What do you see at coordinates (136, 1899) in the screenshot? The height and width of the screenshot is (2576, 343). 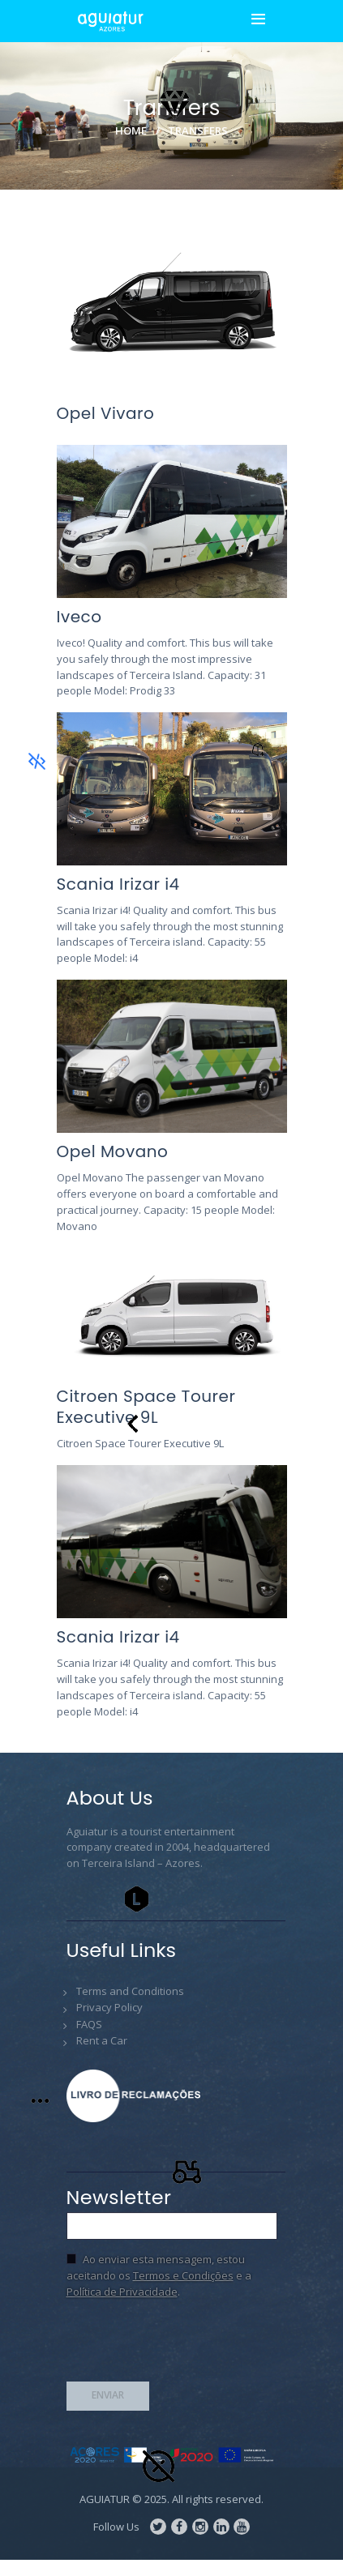 I see `indicates a category or item labeled "L"` at bounding box center [136, 1899].